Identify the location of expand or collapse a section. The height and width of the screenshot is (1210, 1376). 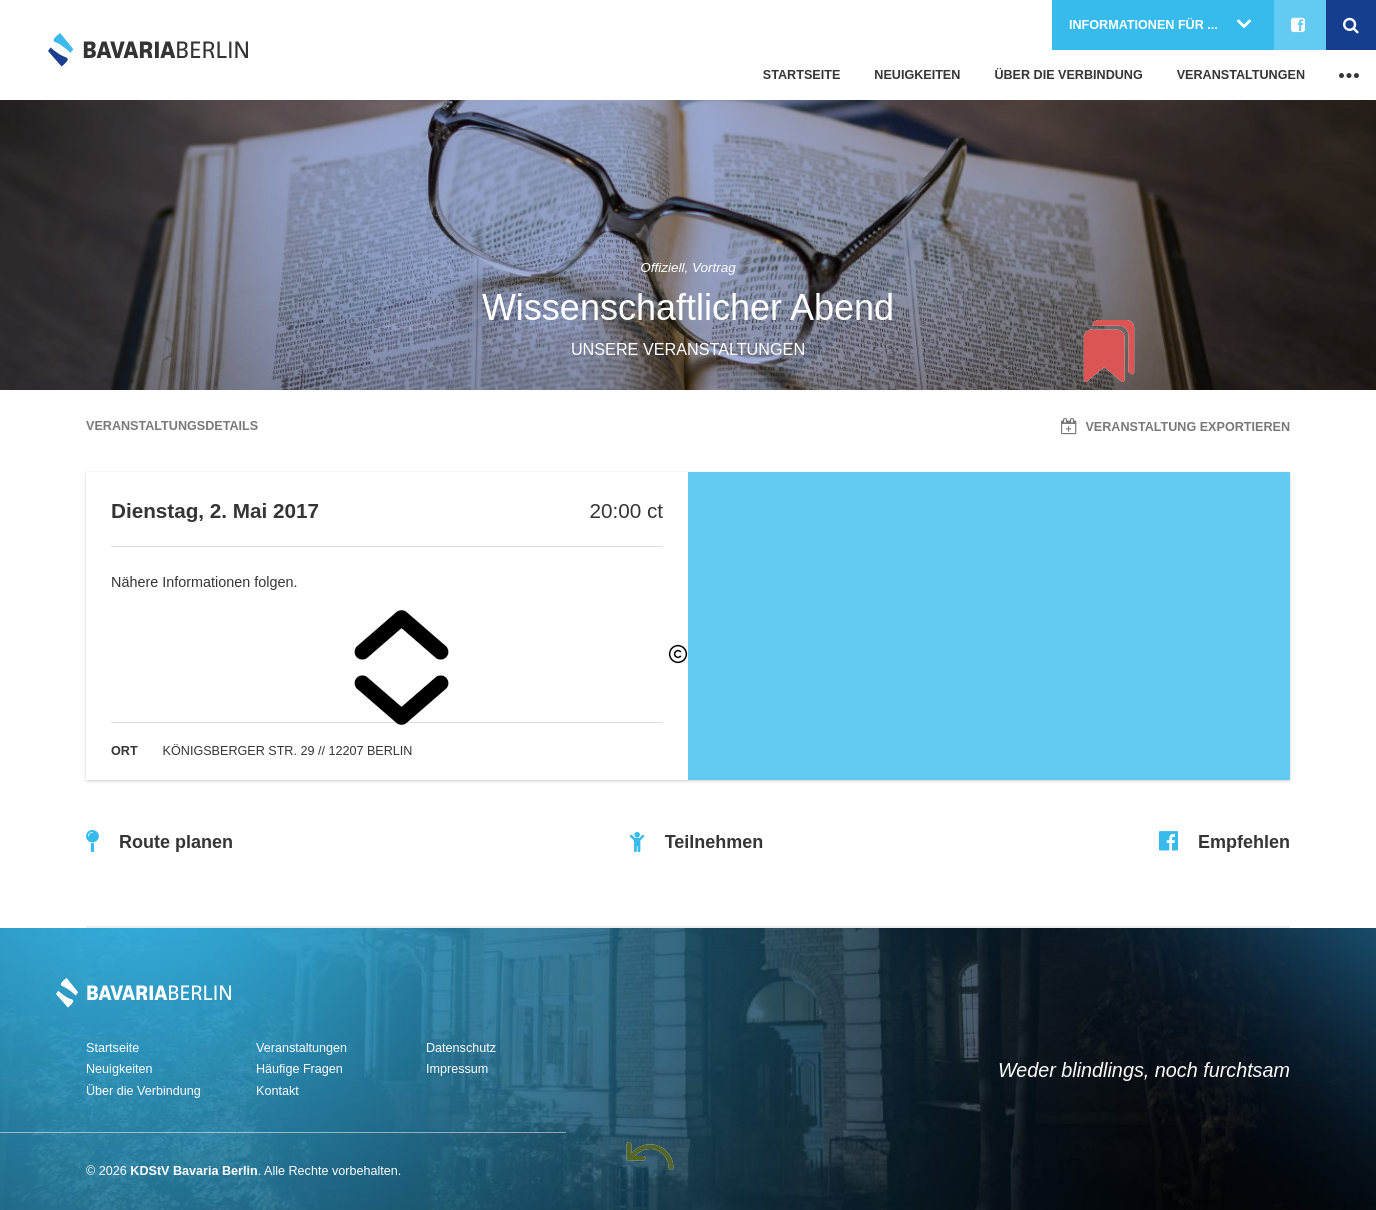
(401, 667).